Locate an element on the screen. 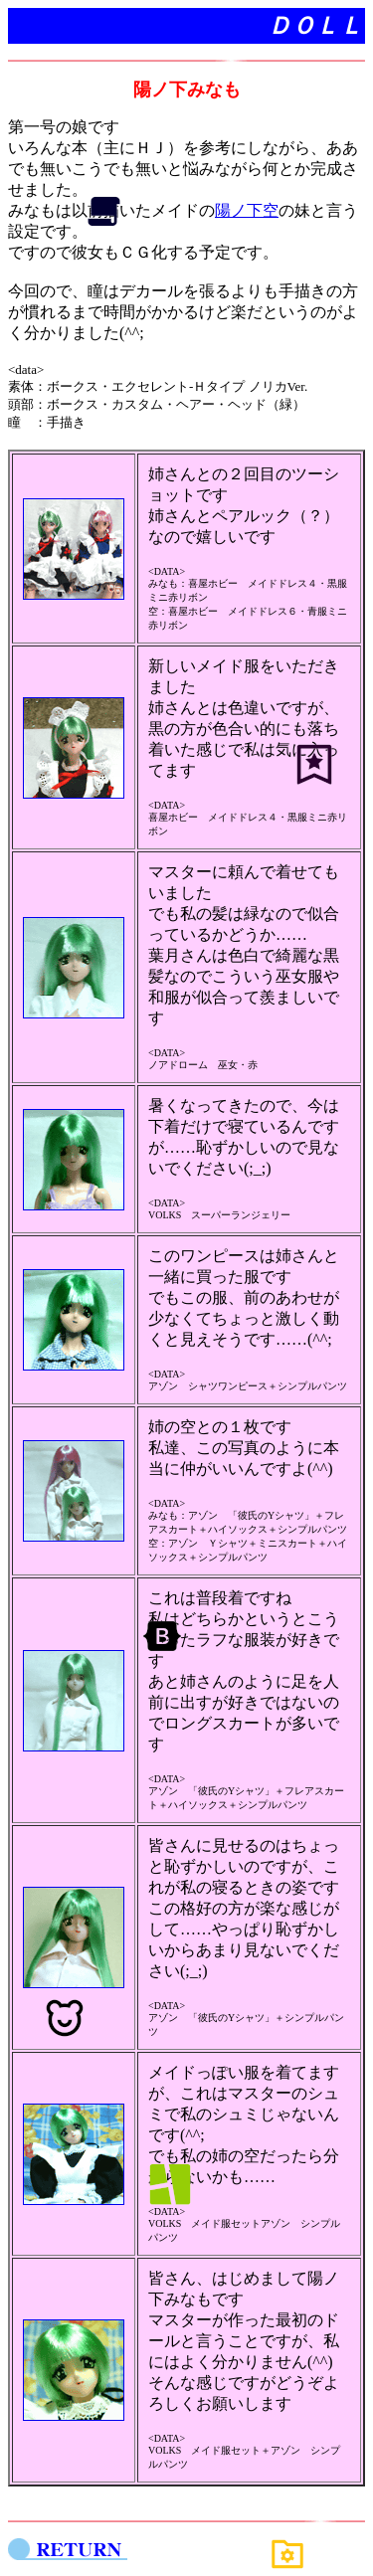  bookmark this item as a favorite is located at coordinates (314, 764).